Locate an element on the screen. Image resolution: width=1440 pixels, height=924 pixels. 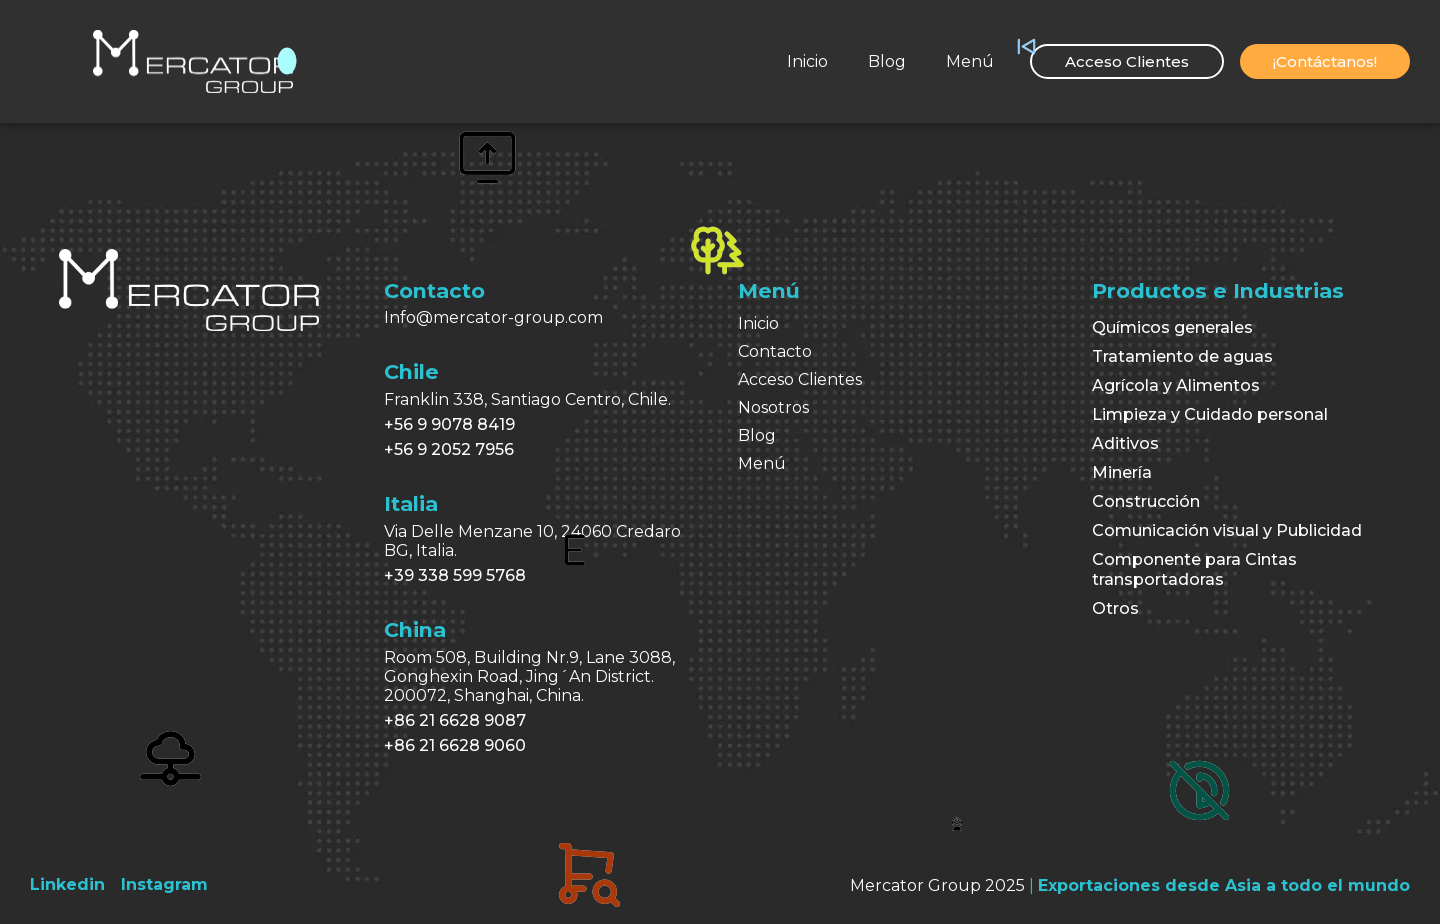
cloud data sync or connection status is located at coordinates (170, 758).